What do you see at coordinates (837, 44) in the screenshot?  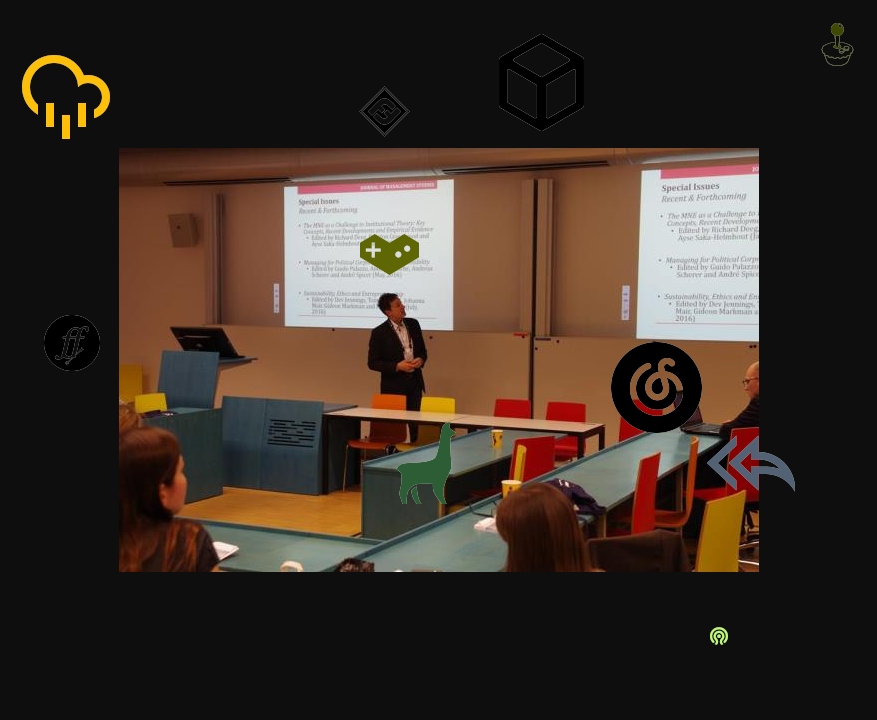 I see `launch retropie emulation software` at bounding box center [837, 44].